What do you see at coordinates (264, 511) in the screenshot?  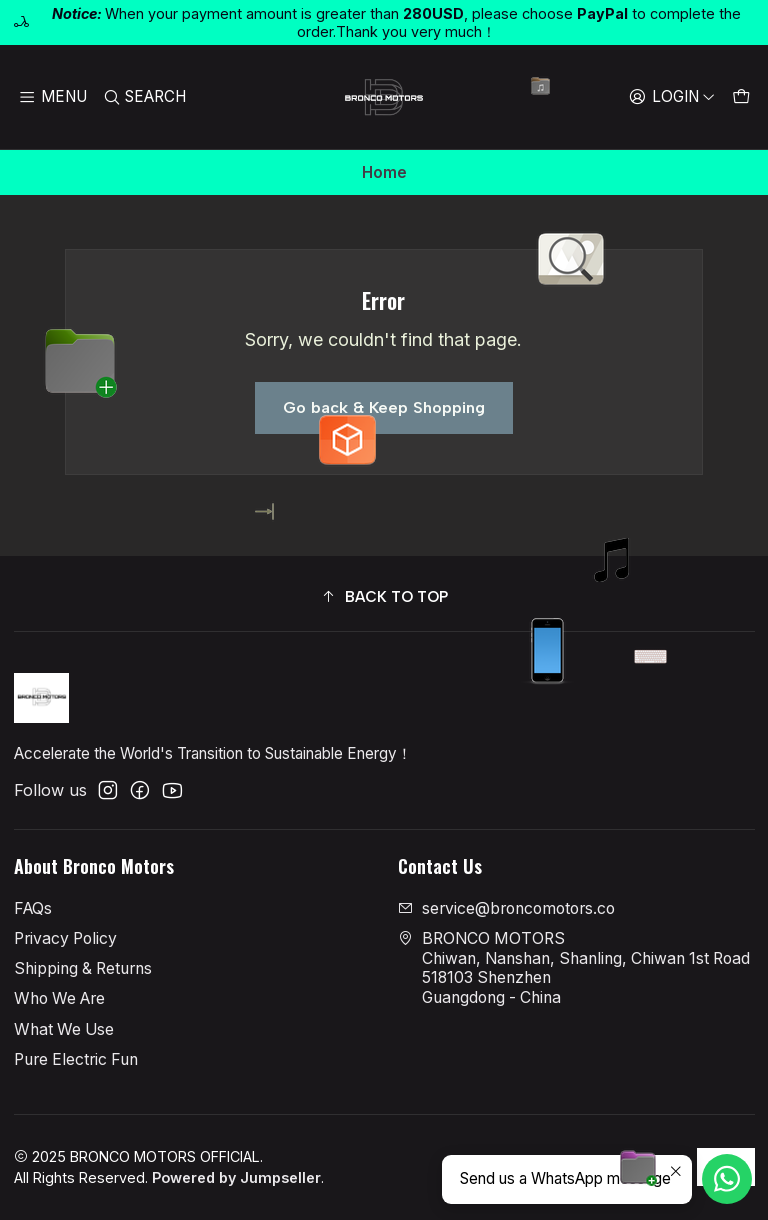 I see `go to the last item or page` at bounding box center [264, 511].